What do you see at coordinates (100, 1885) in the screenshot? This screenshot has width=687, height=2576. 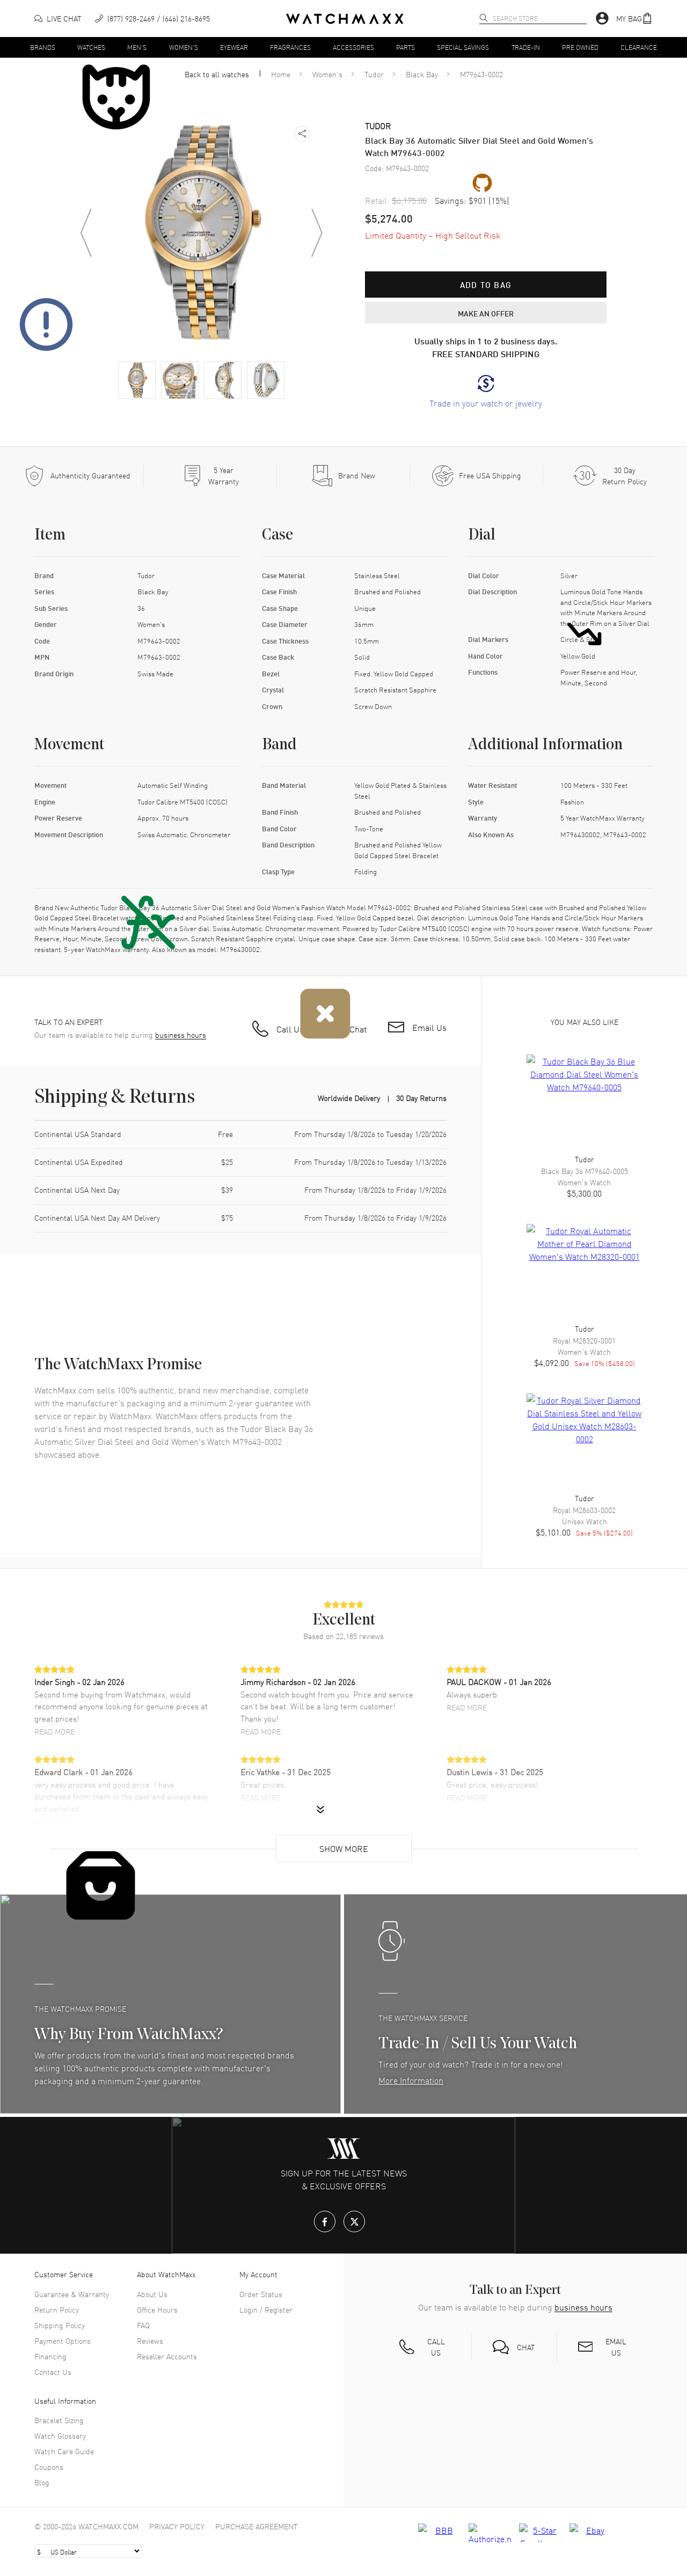 I see `view your shopping bag` at bounding box center [100, 1885].